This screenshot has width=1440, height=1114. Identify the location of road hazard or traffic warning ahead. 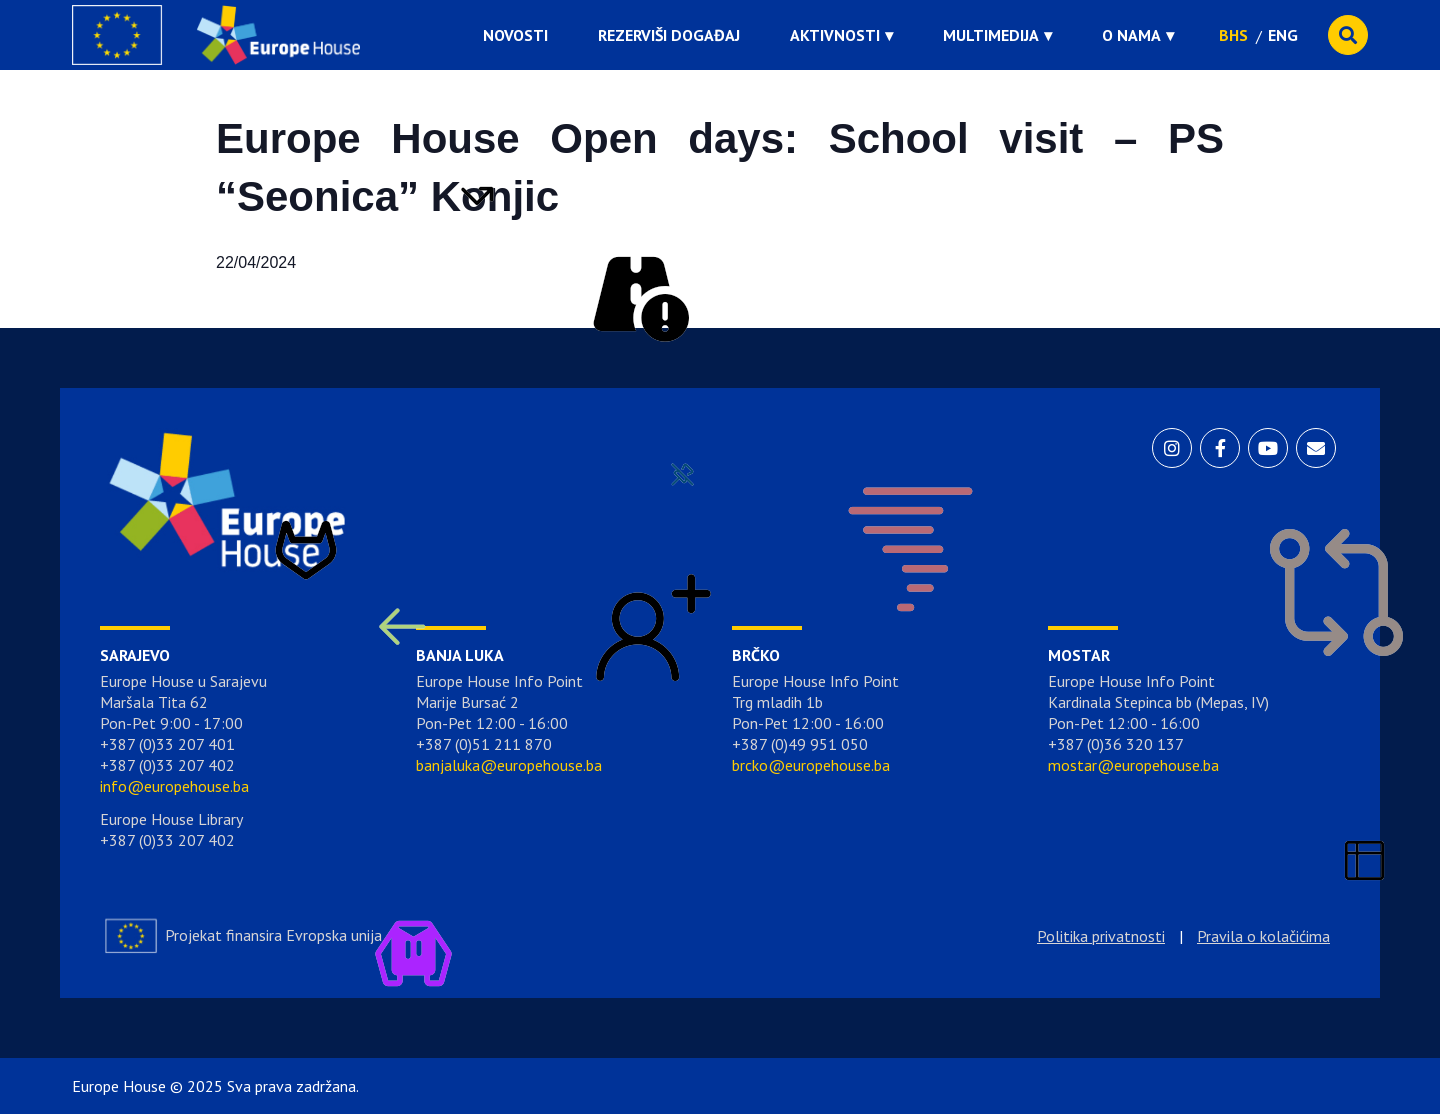
(636, 294).